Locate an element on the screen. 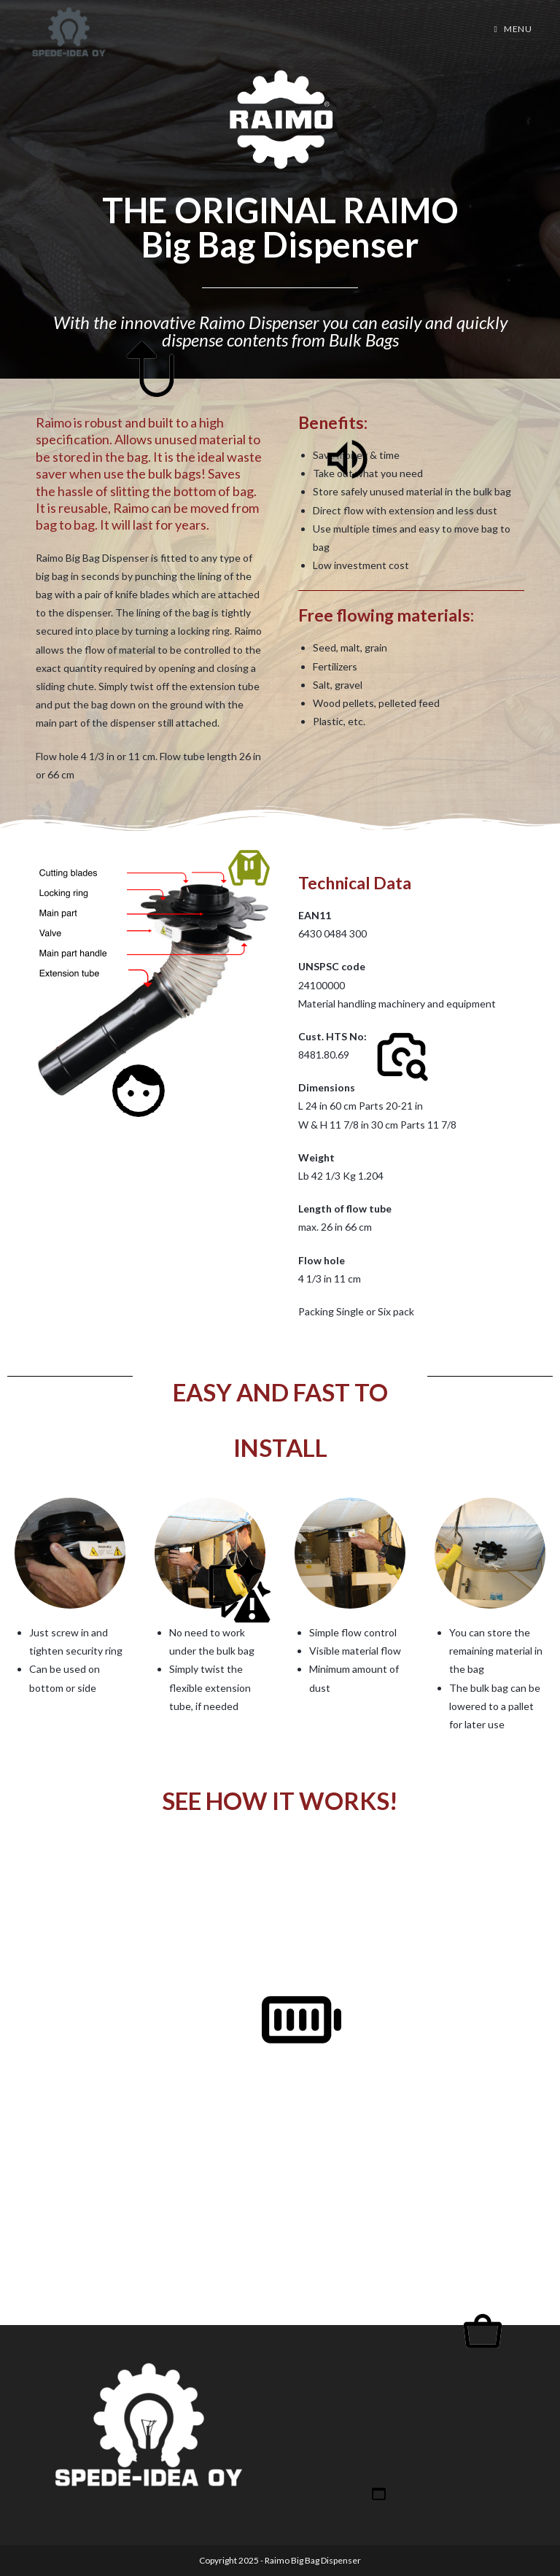  browse clothing or apparel items is located at coordinates (249, 867).